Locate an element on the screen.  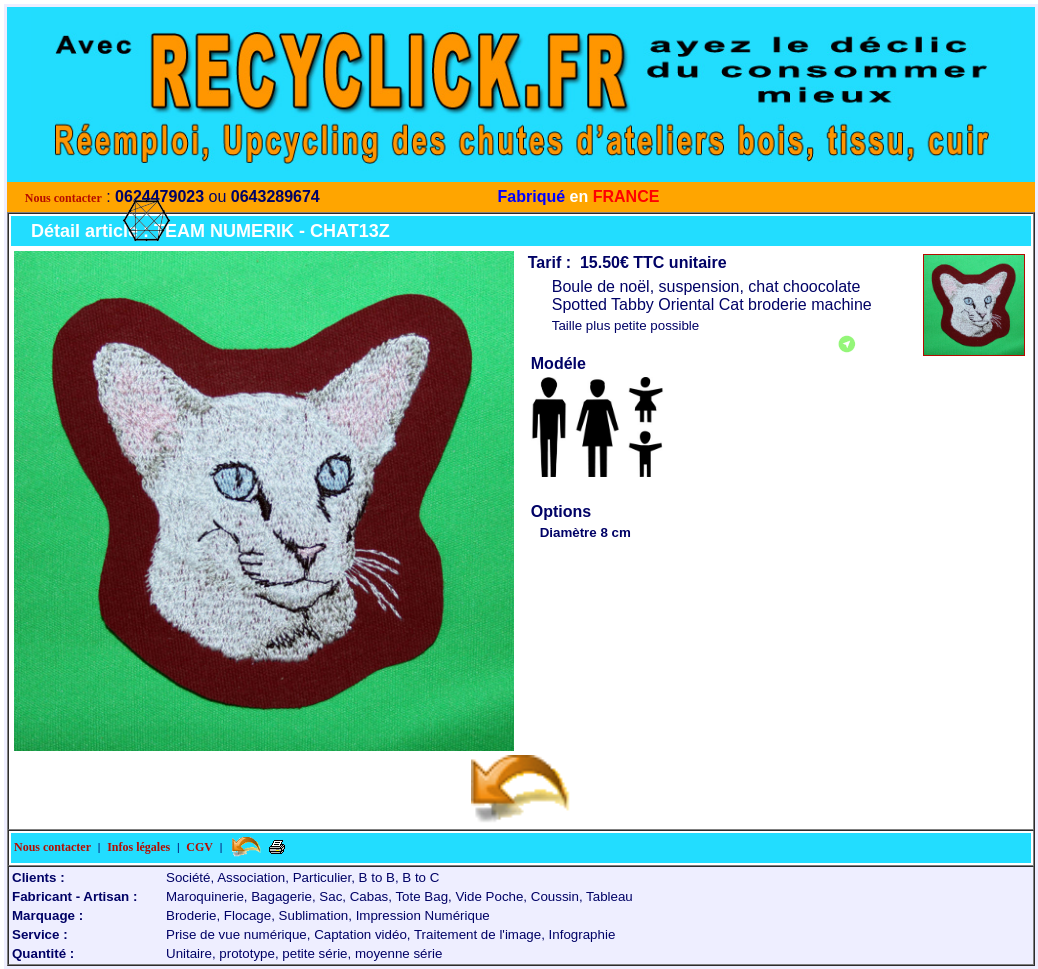
connectdevelop brand logo is located at coordinates (146, 220).